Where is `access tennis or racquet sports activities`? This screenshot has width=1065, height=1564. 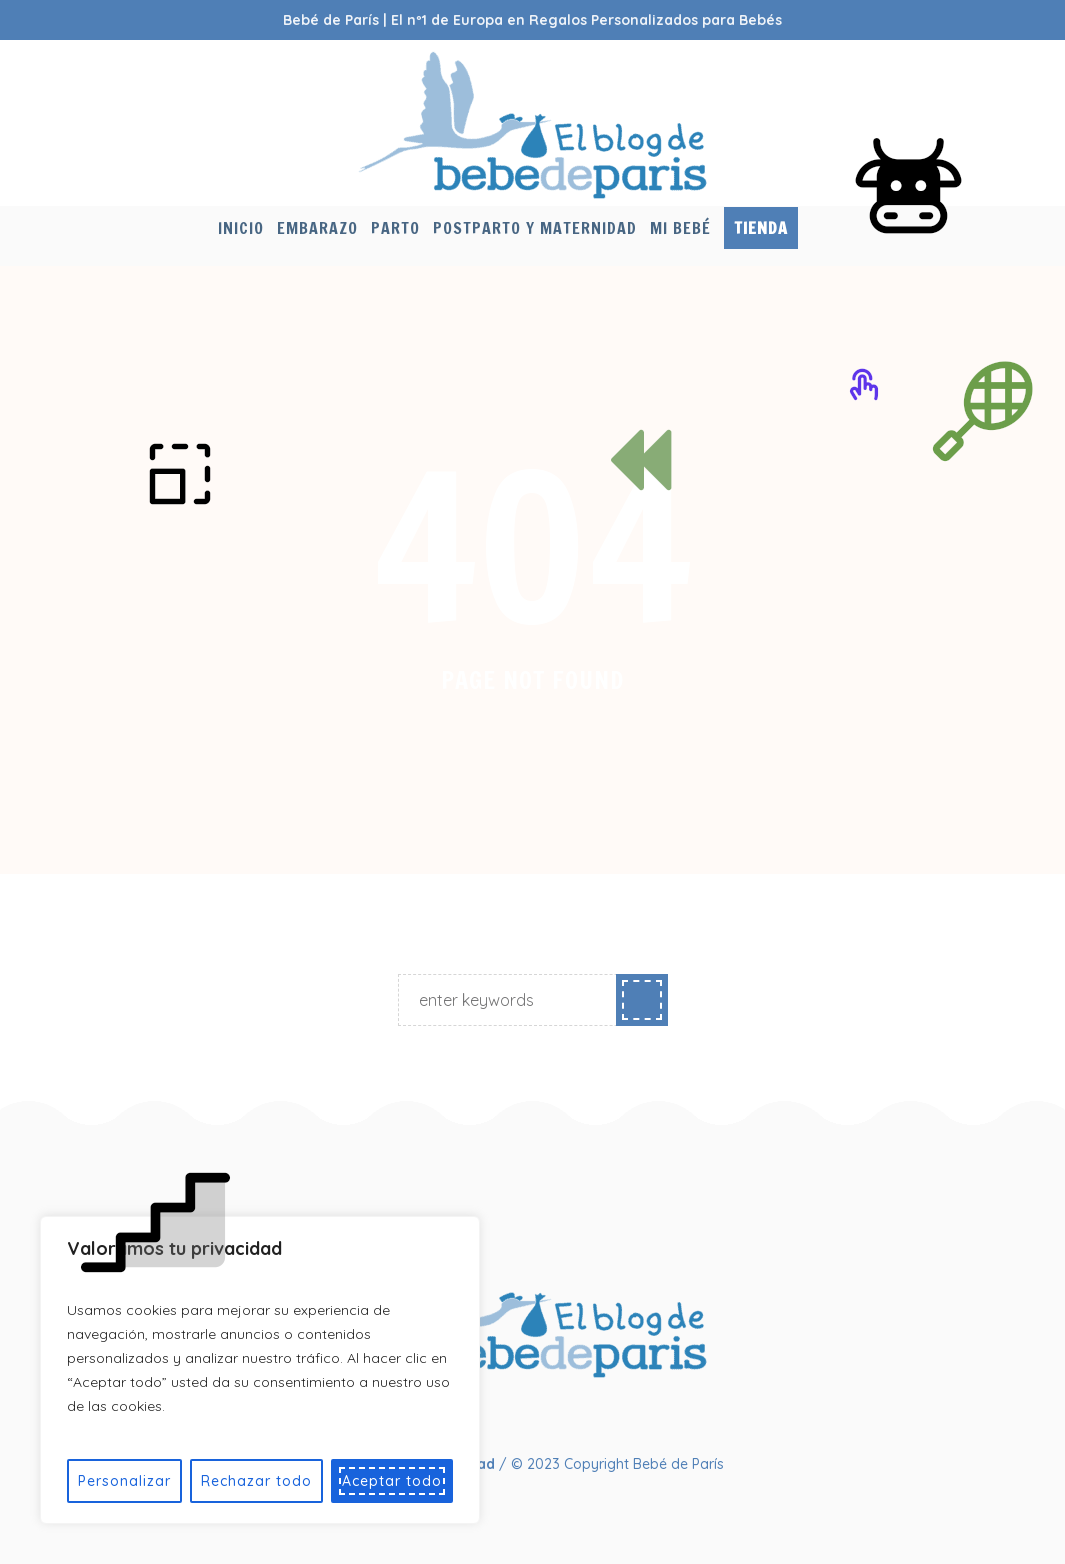 access tennis or racquet sports activities is located at coordinates (981, 413).